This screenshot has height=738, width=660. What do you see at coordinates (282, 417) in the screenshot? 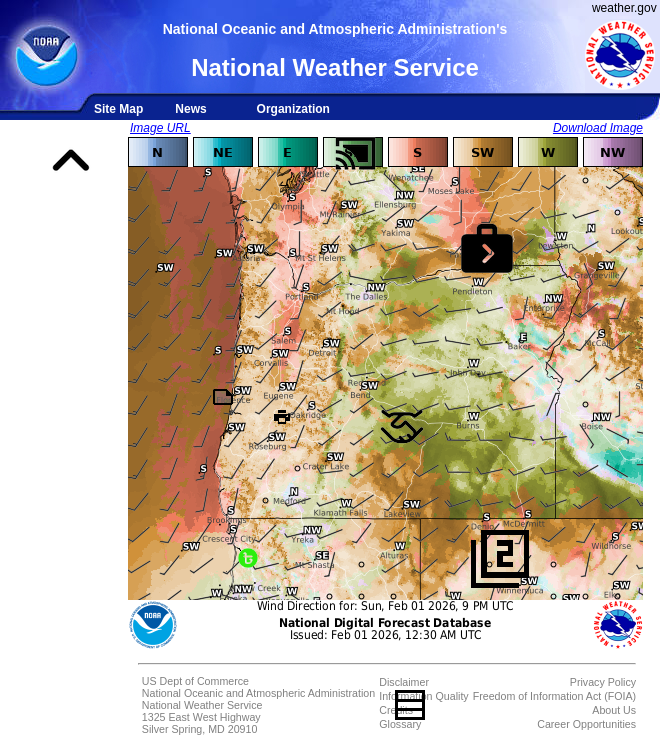
I see `print this document` at bounding box center [282, 417].